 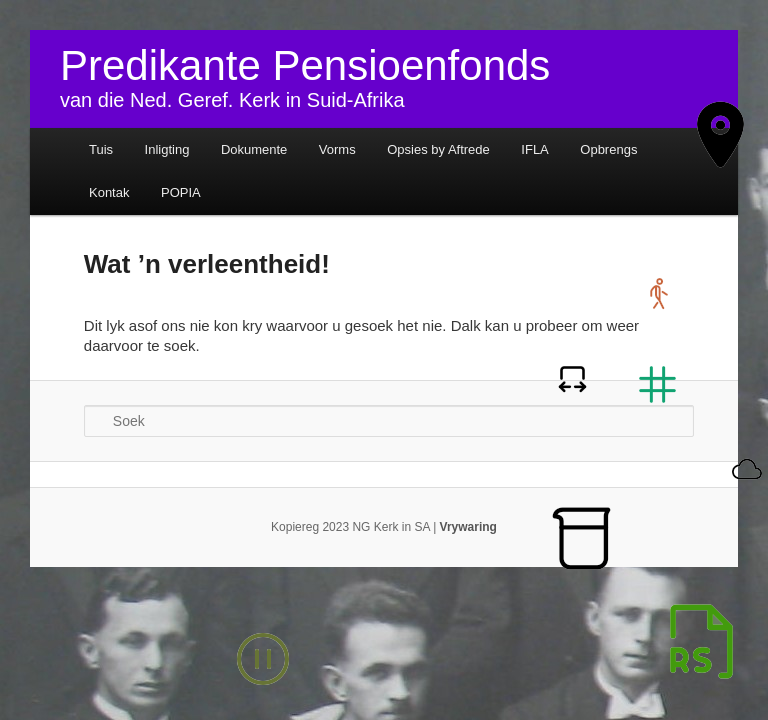 I want to click on a Rust source code file, so click(x=701, y=641).